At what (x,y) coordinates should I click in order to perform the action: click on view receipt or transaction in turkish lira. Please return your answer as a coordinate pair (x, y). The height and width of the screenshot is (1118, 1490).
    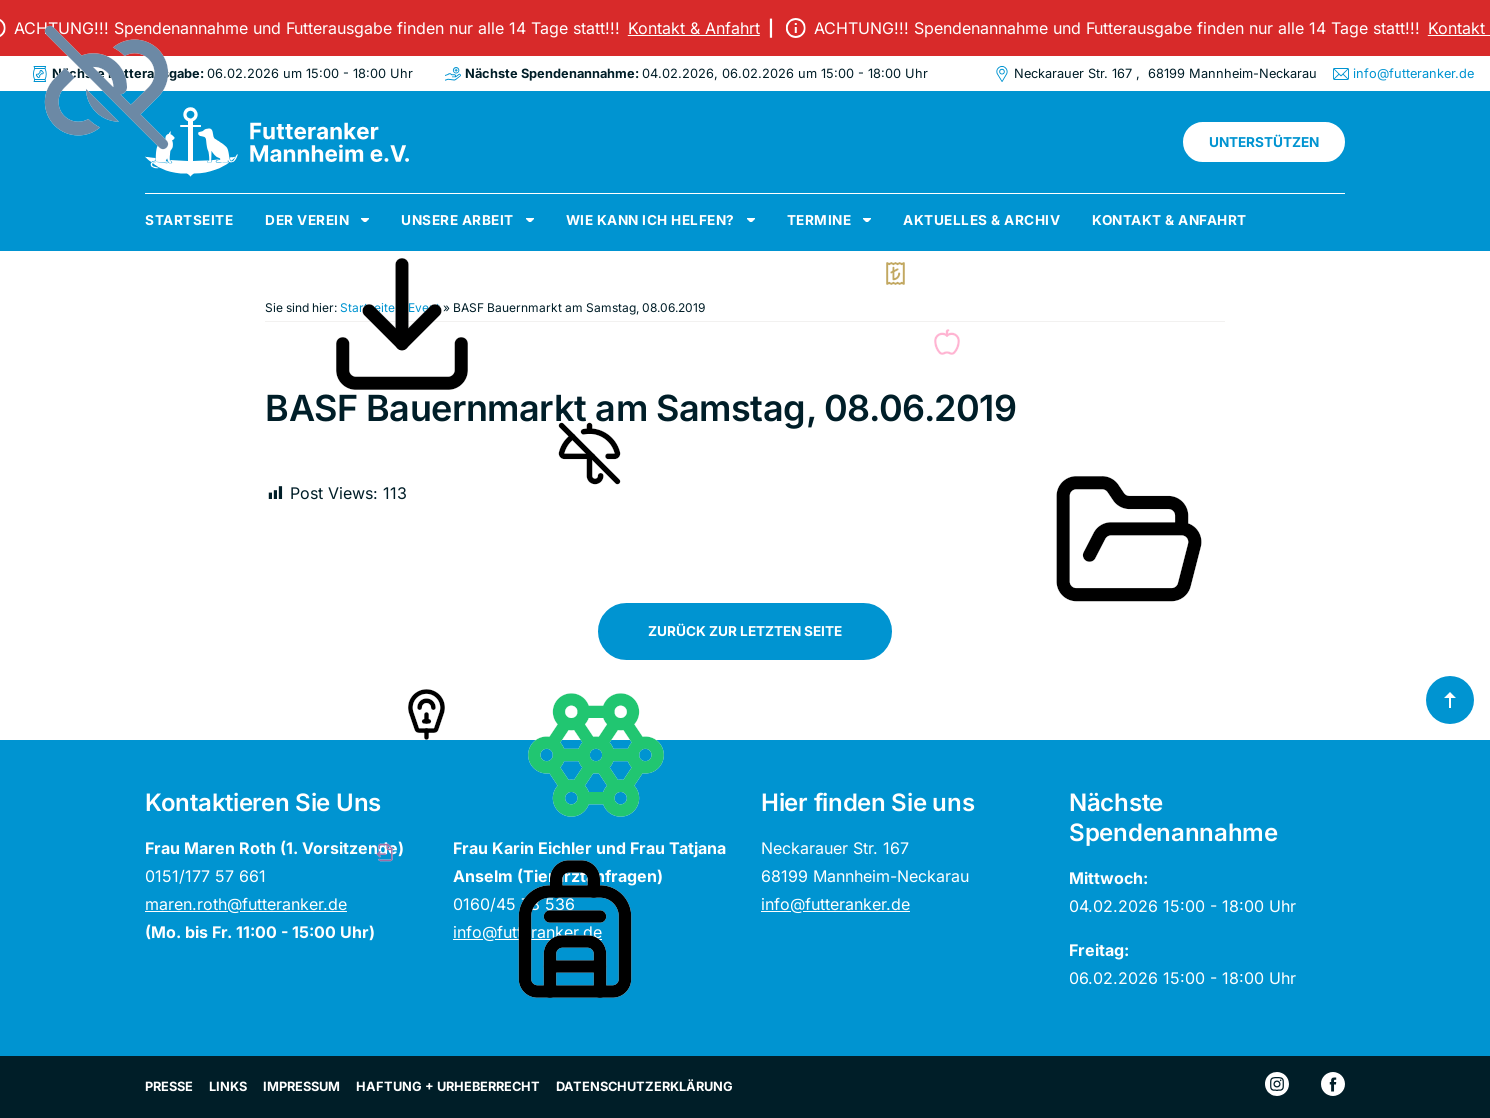
    Looking at the image, I should click on (895, 273).